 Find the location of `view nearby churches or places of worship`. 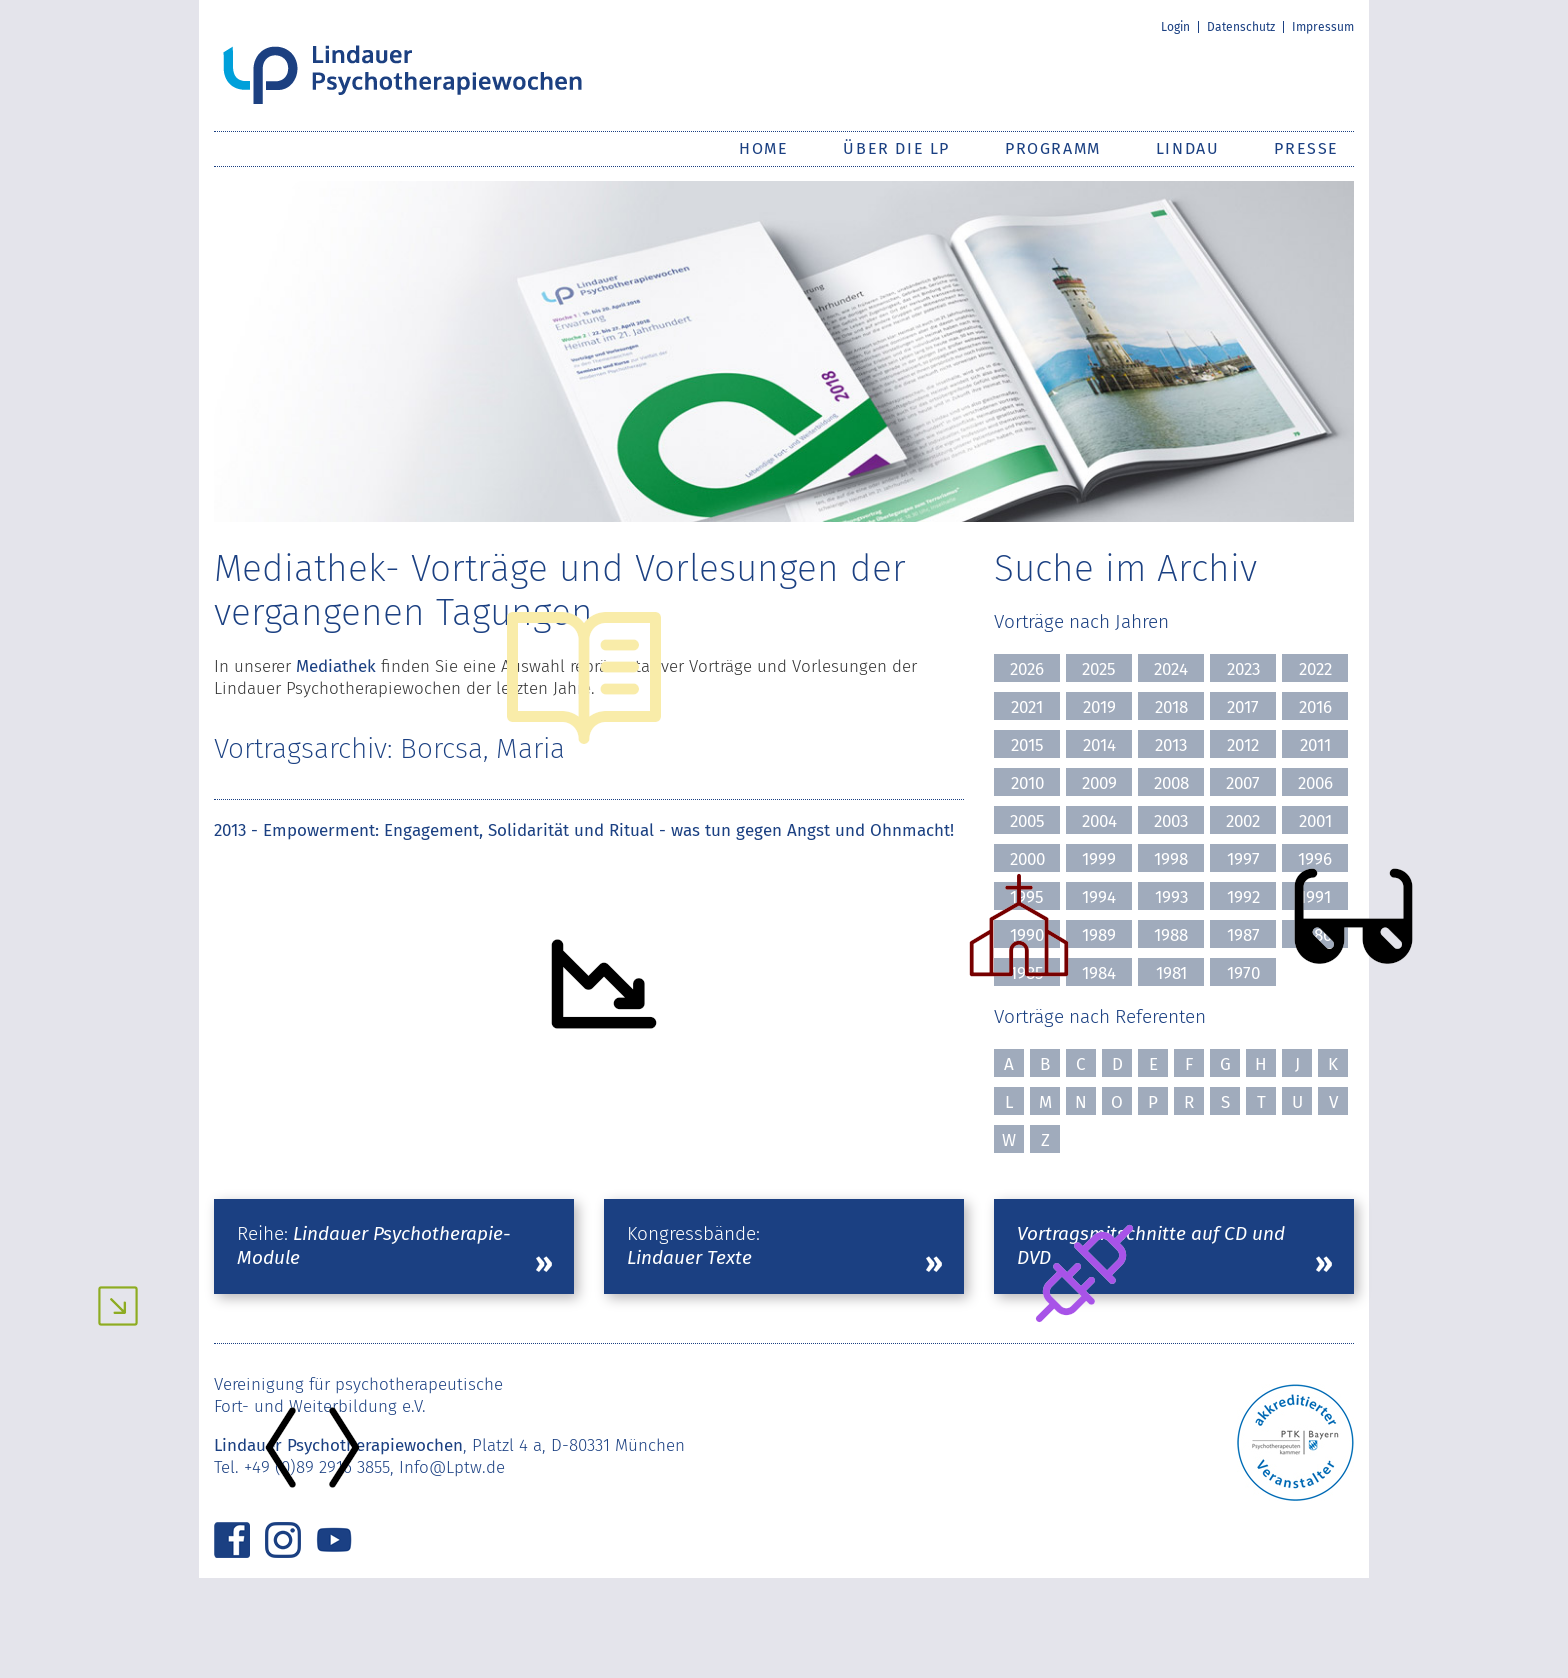

view nearby churches or places of worship is located at coordinates (1019, 931).